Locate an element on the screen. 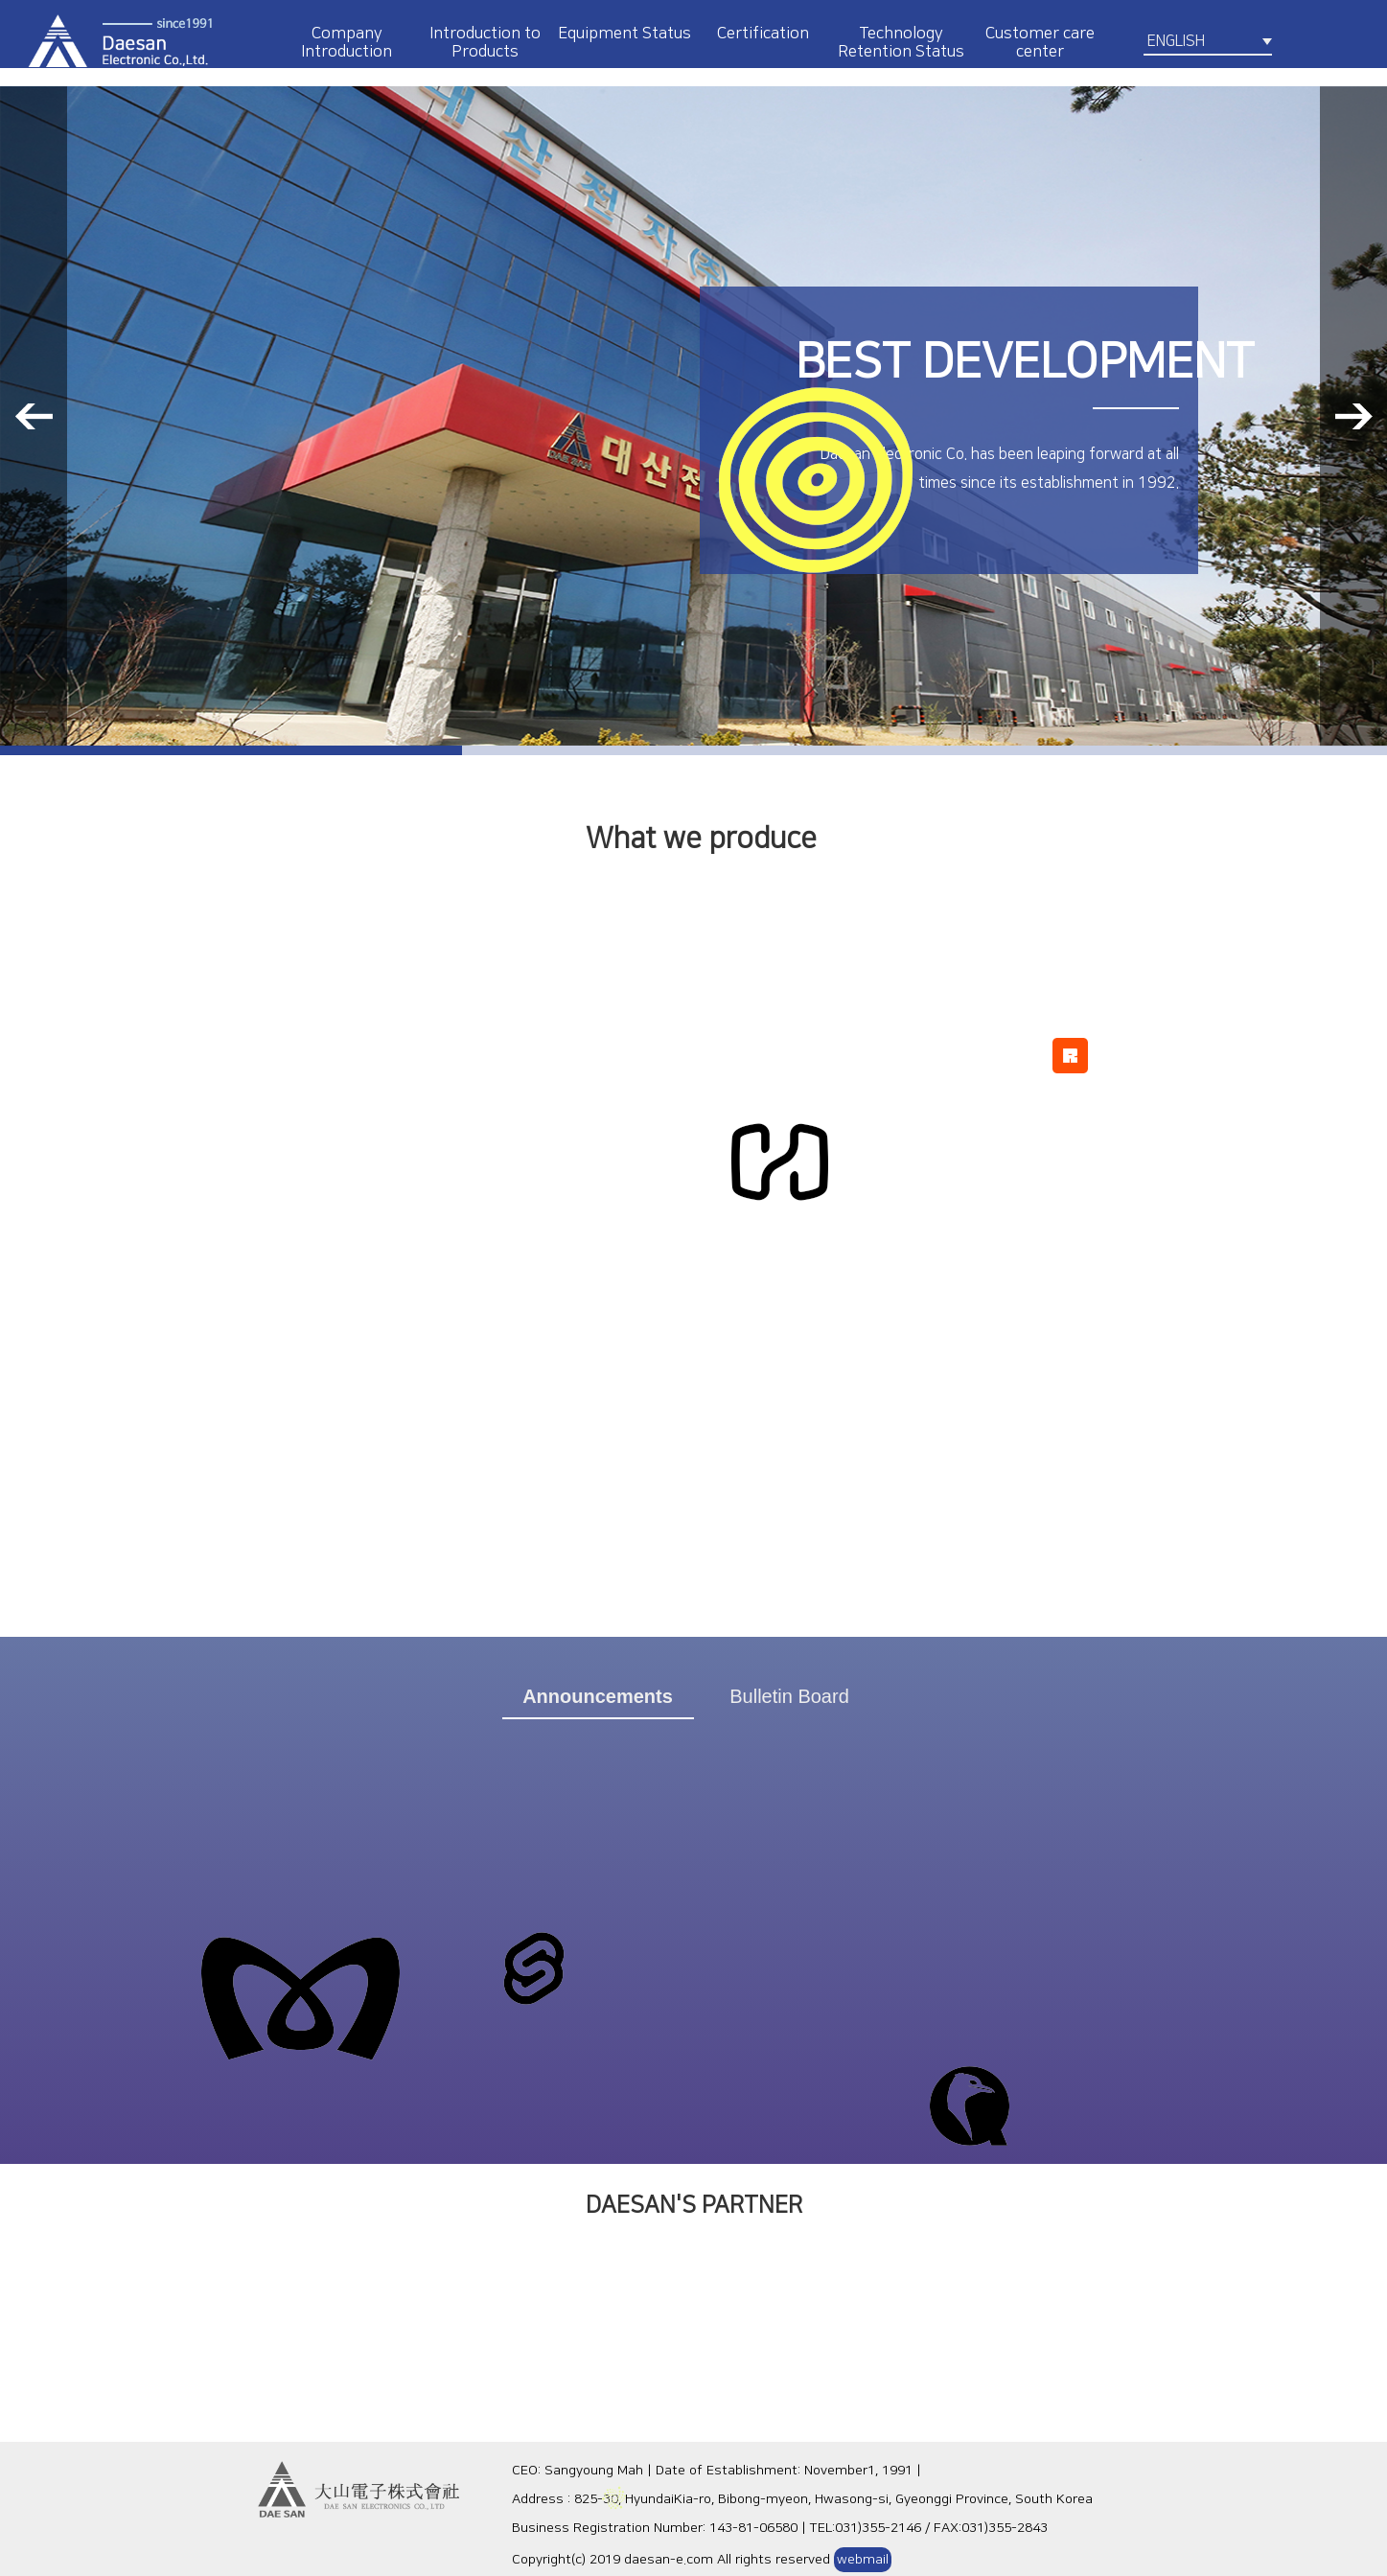  IOTA cryptocurrency logo is located at coordinates (613, 2497).